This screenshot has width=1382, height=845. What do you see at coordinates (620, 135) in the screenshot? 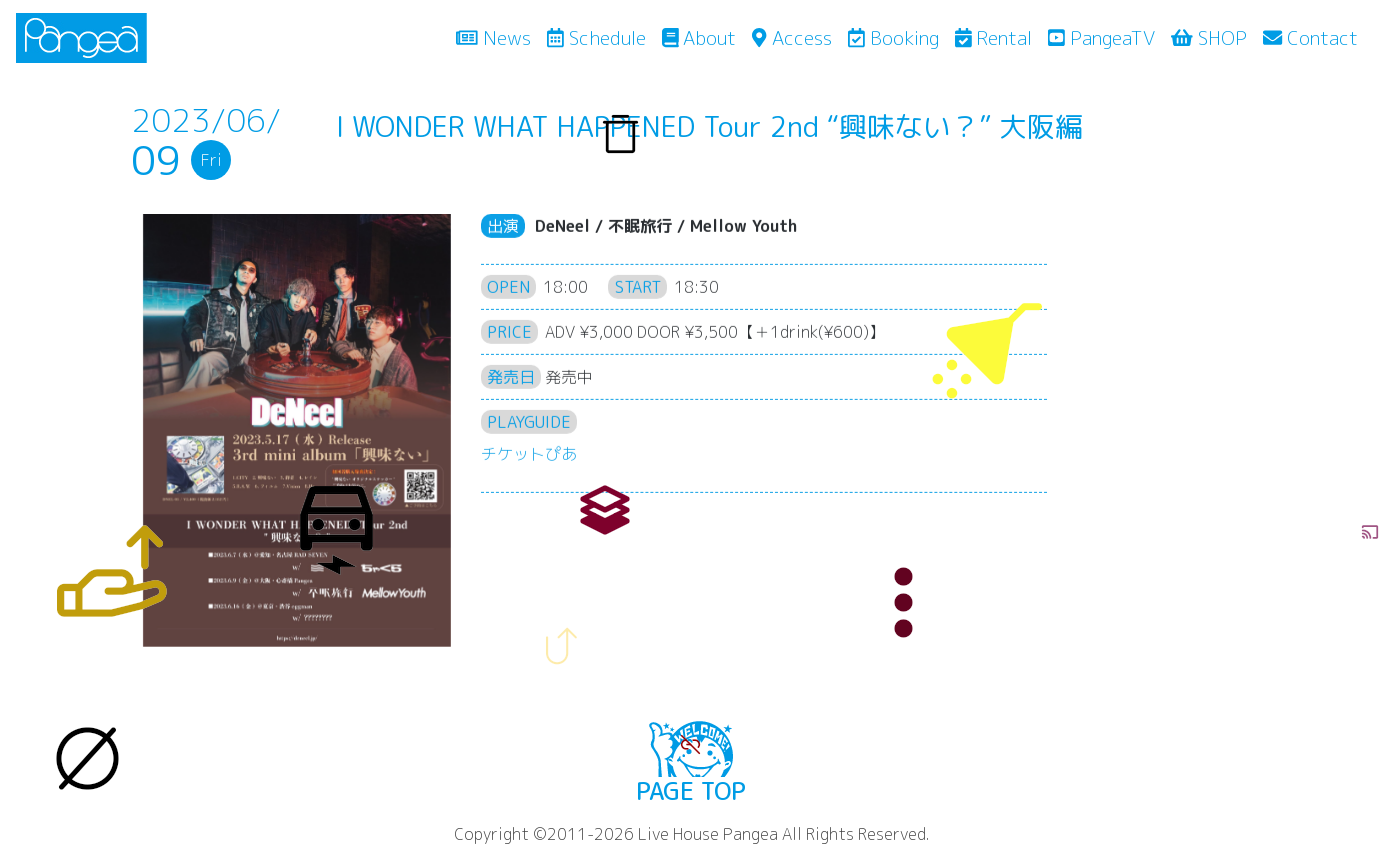
I see `delete an item` at bounding box center [620, 135].